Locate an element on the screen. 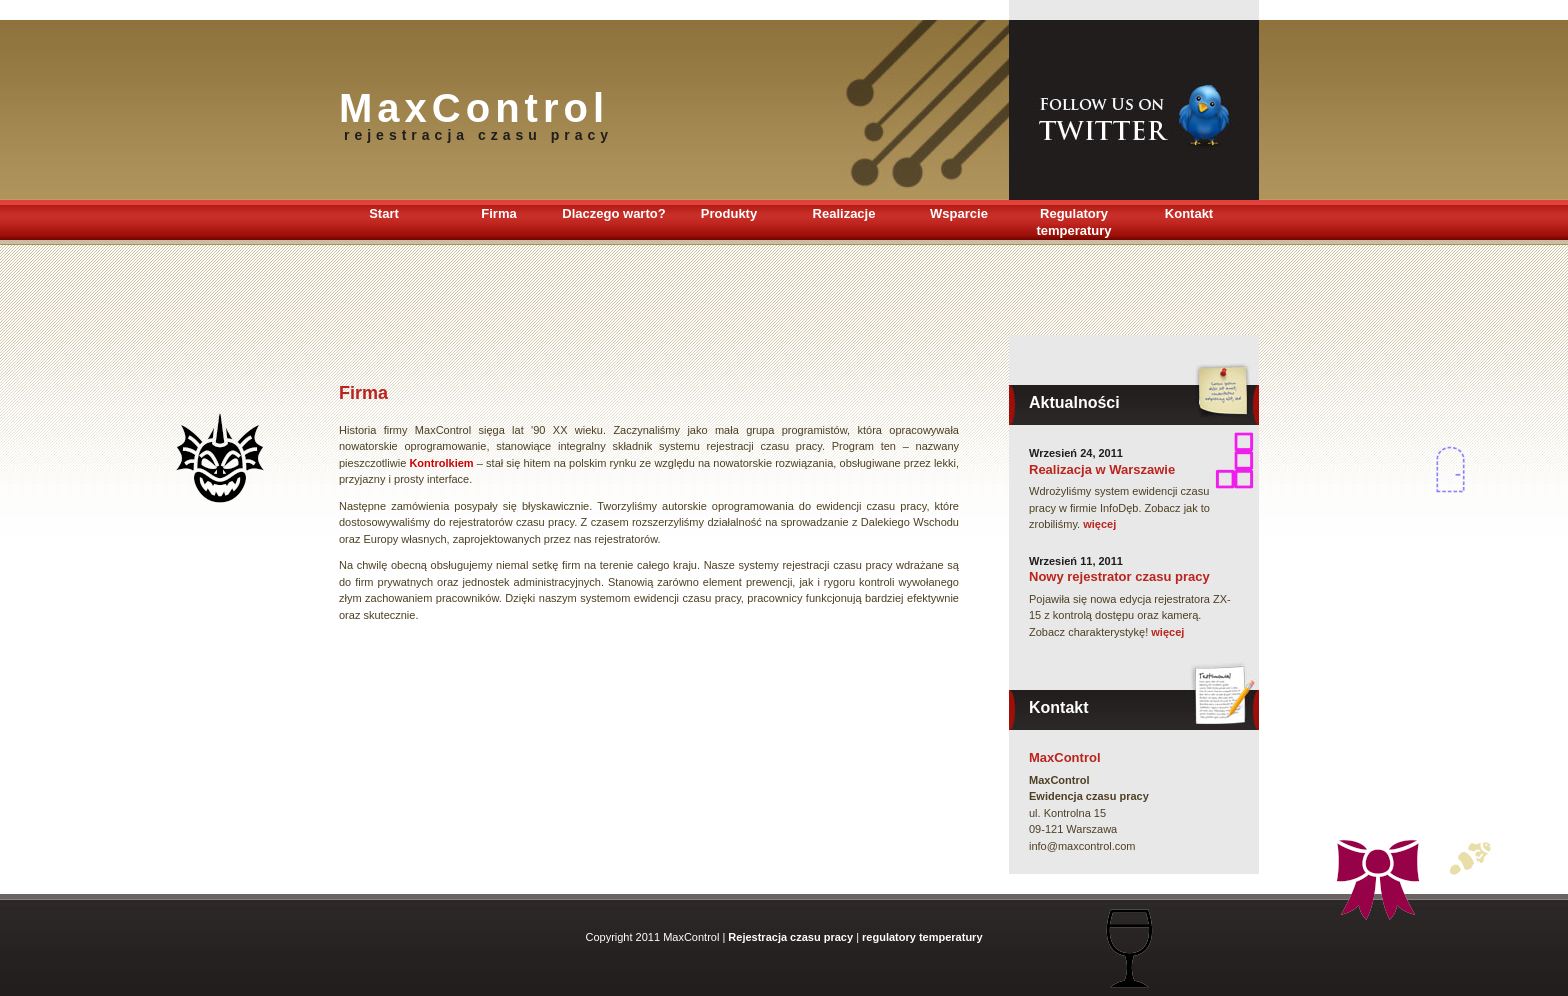  browse wine or beverage options is located at coordinates (1129, 948).